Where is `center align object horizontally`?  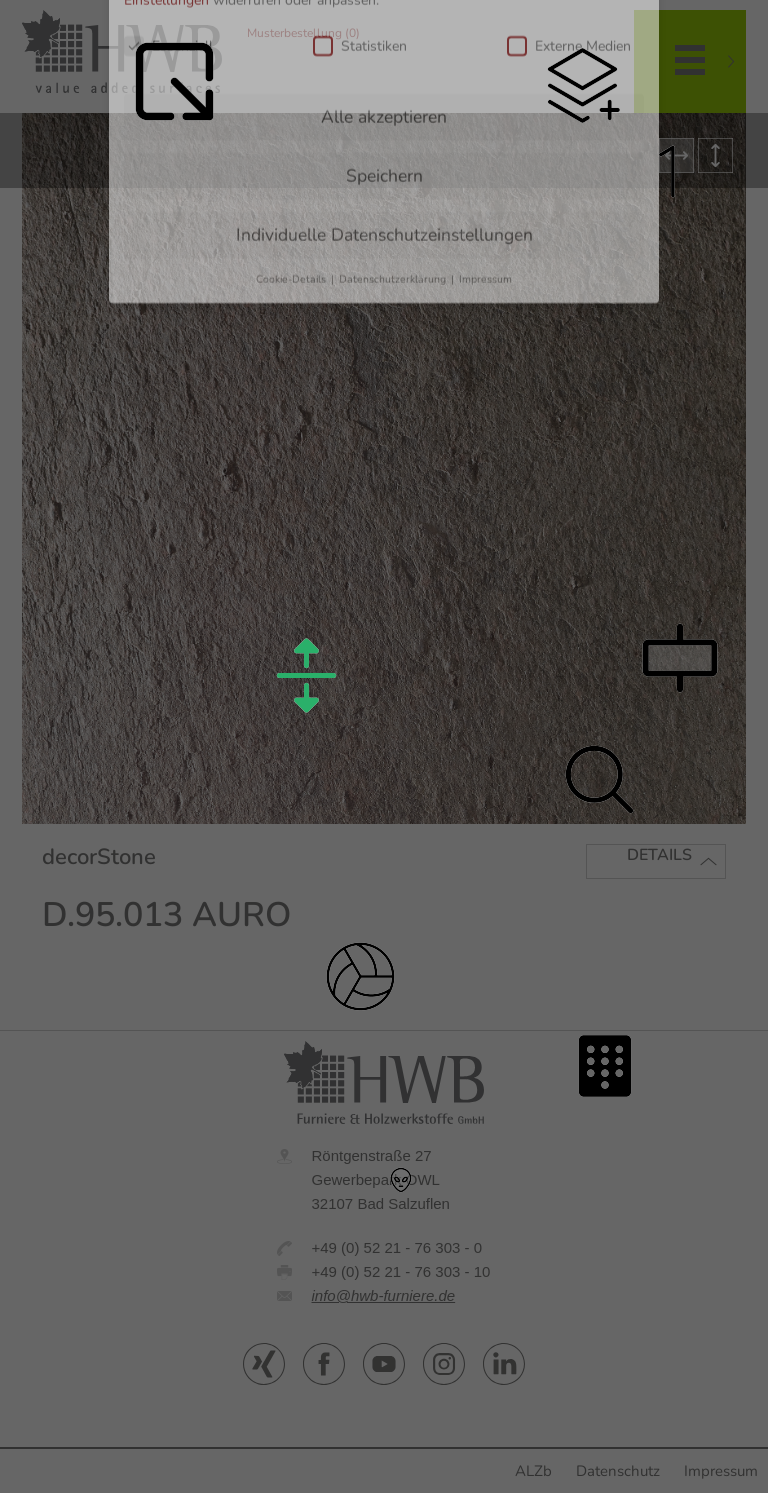
center align object horizontally is located at coordinates (680, 658).